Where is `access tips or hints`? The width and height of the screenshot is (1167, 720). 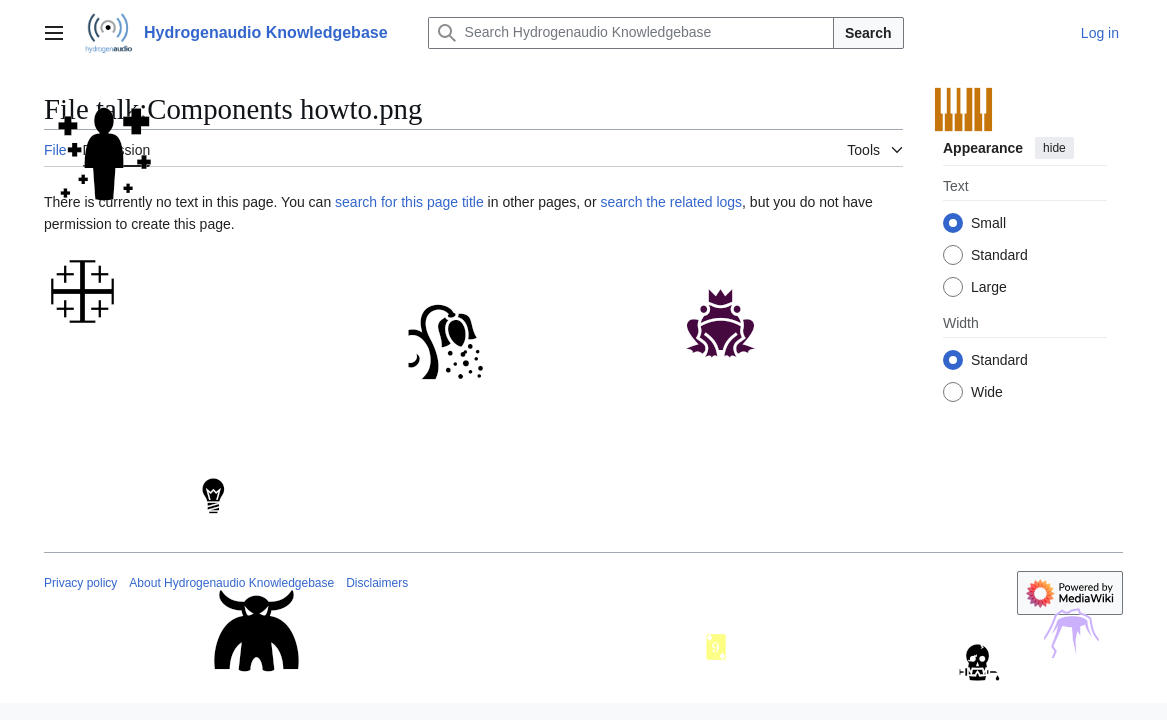 access tips or hints is located at coordinates (214, 496).